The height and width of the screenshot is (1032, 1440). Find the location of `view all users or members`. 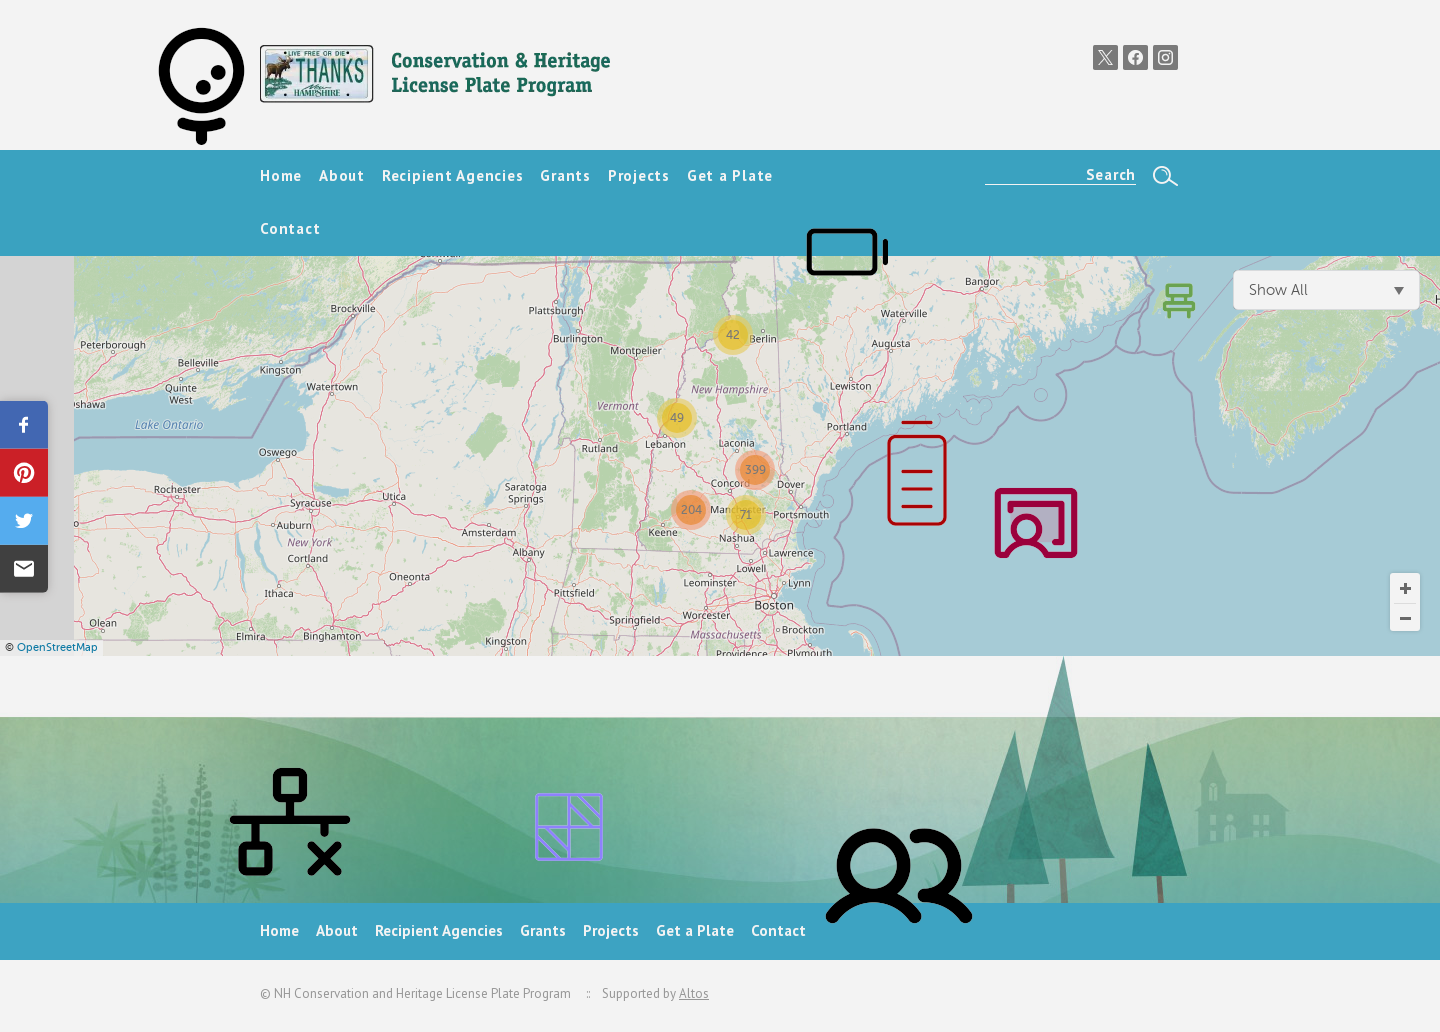

view all users or members is located at coordinates (899, 877).